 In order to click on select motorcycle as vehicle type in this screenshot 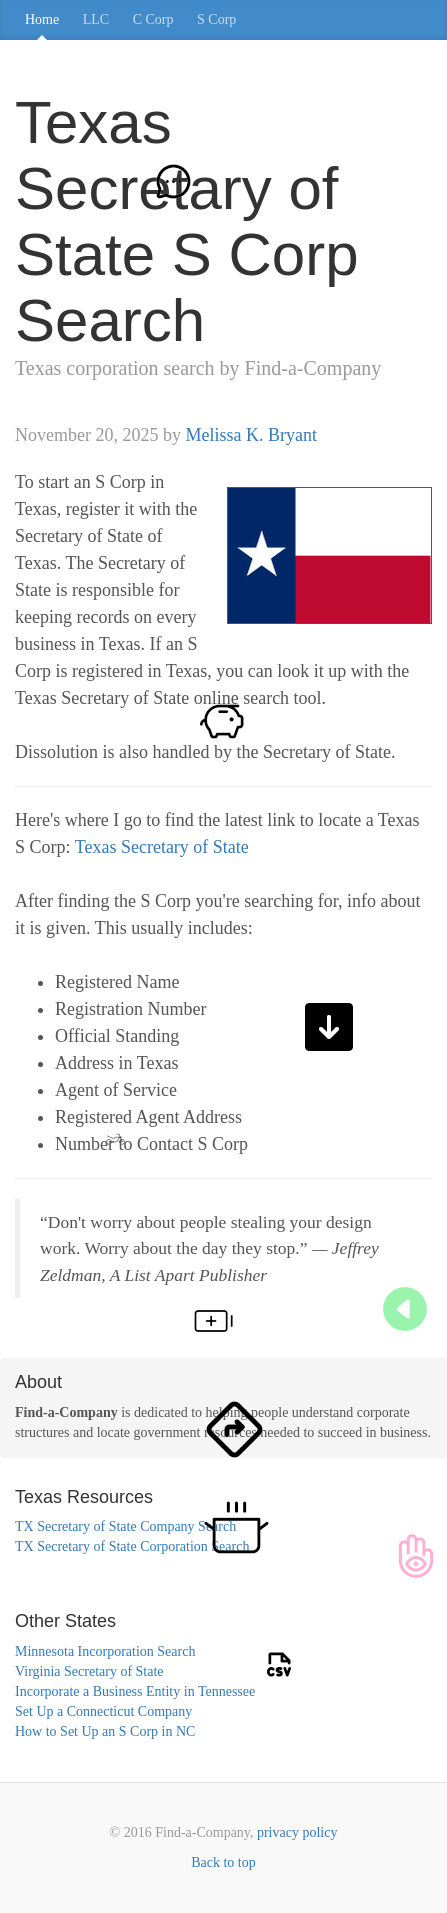, I will do `click(115, 1139)`.